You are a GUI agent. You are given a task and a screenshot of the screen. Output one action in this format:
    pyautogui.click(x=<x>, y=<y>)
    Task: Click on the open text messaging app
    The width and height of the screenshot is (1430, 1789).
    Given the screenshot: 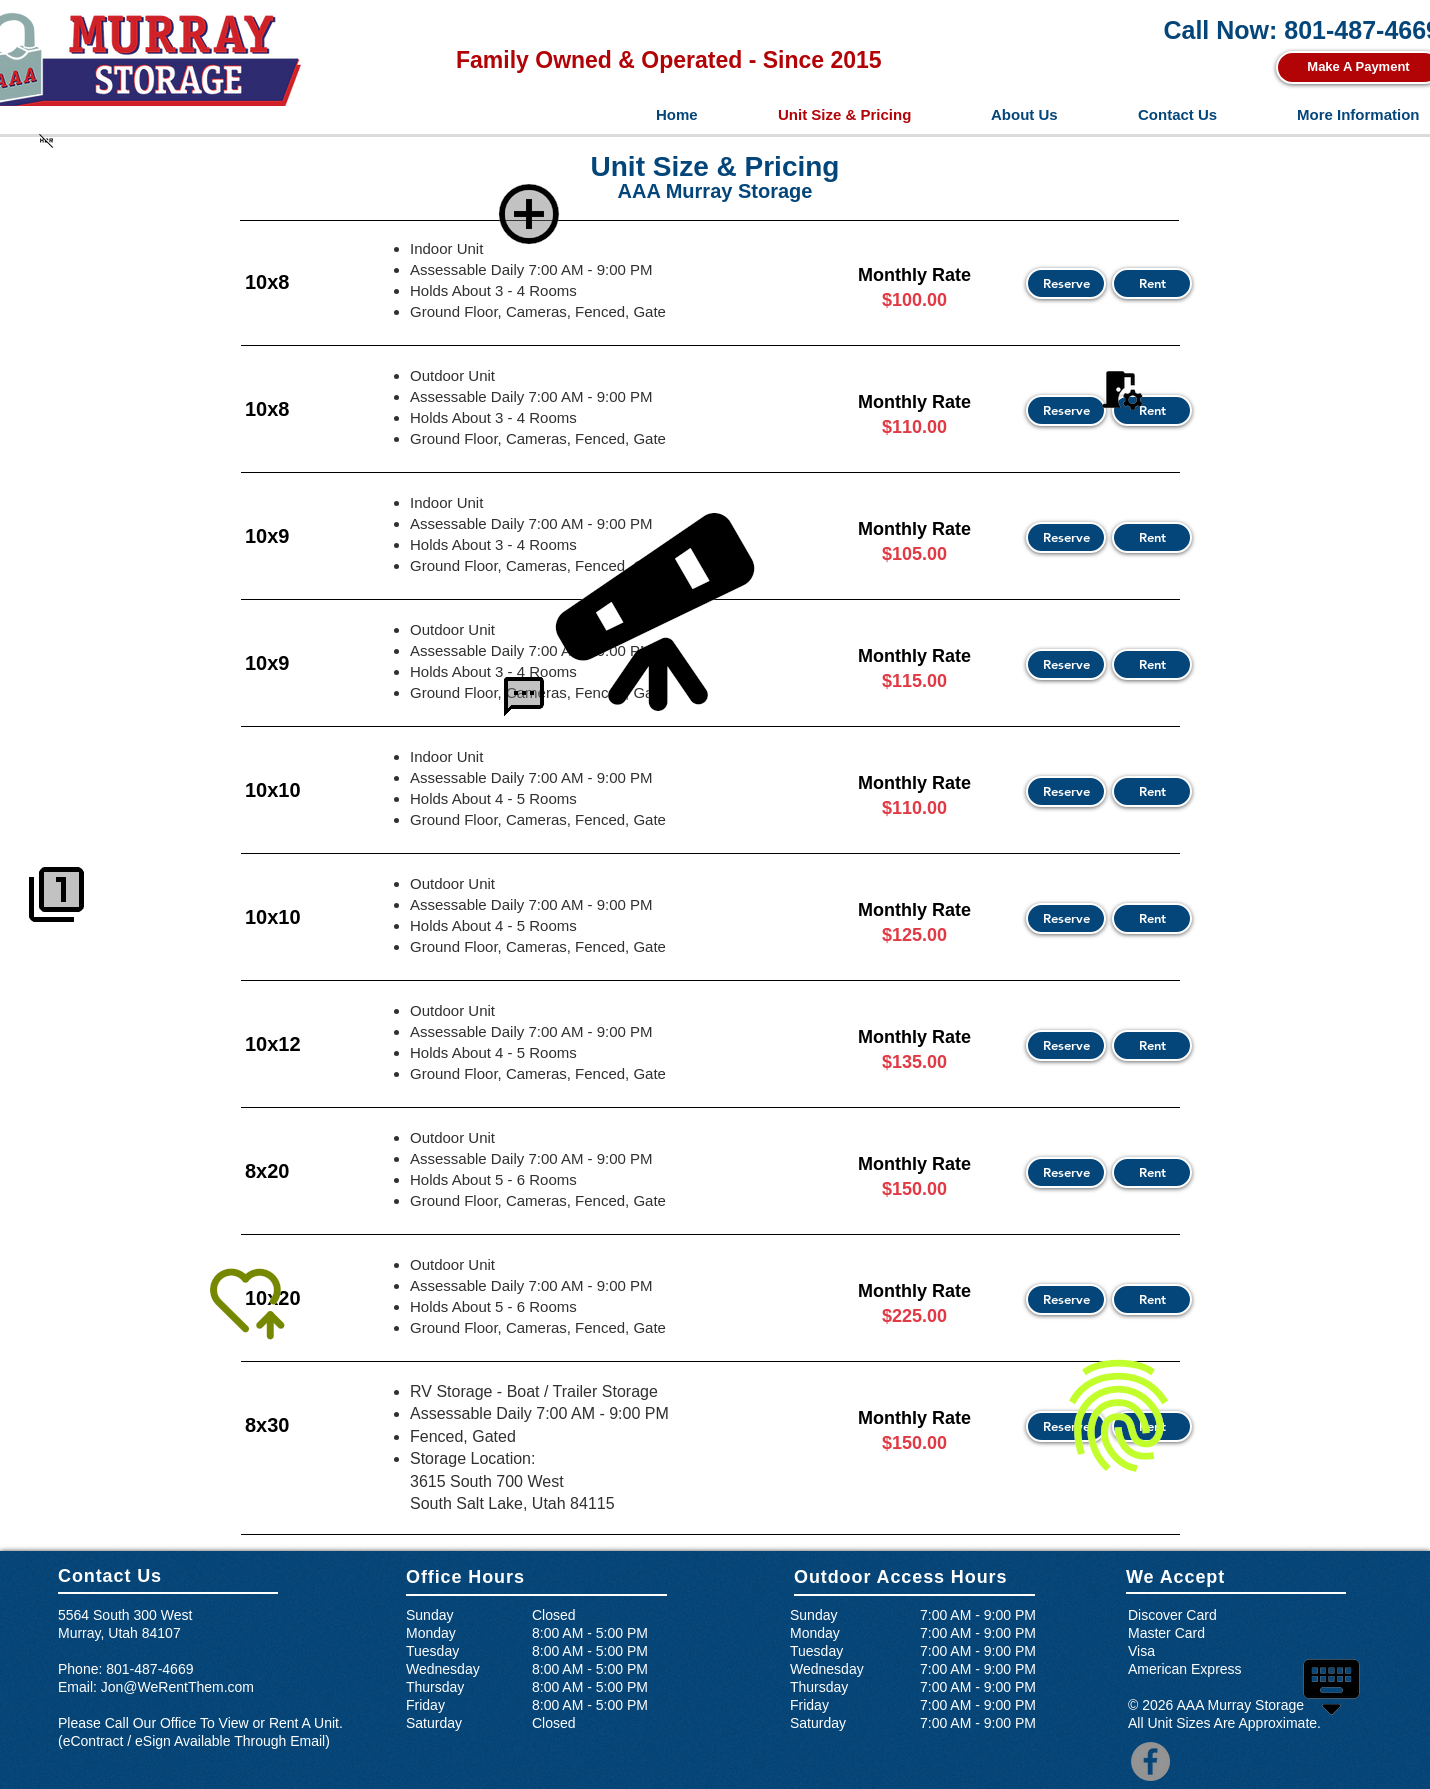 What is the action you would take?
    pyautogui.click(x=524, y=697)
    